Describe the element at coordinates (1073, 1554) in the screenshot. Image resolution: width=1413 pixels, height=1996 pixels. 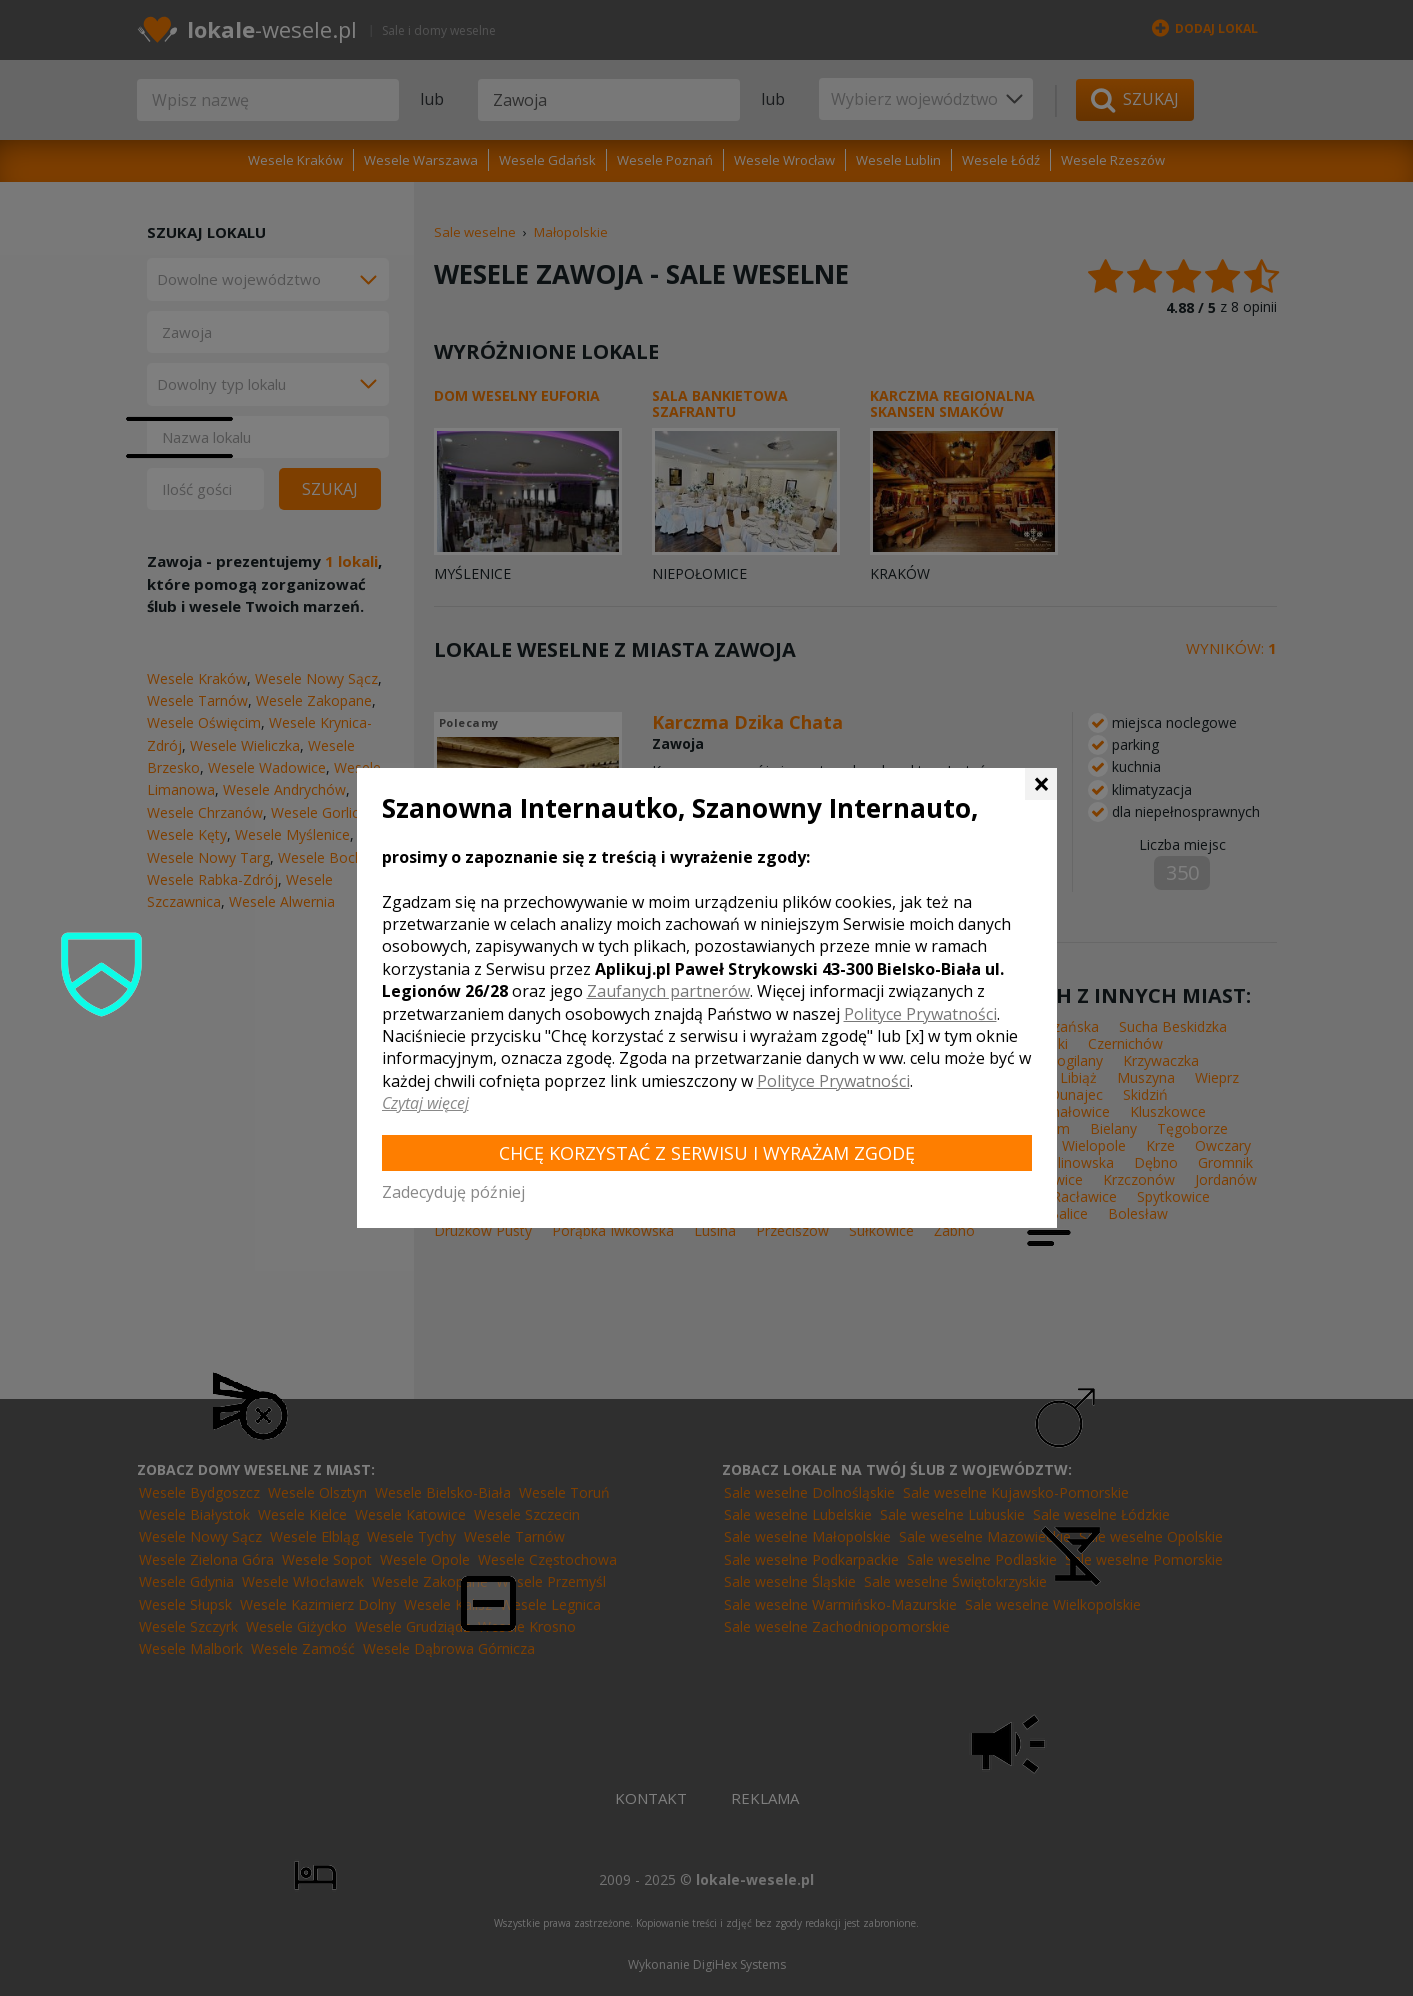
I see `indicates alcohol-free zone or no drinks allowed` at that location.